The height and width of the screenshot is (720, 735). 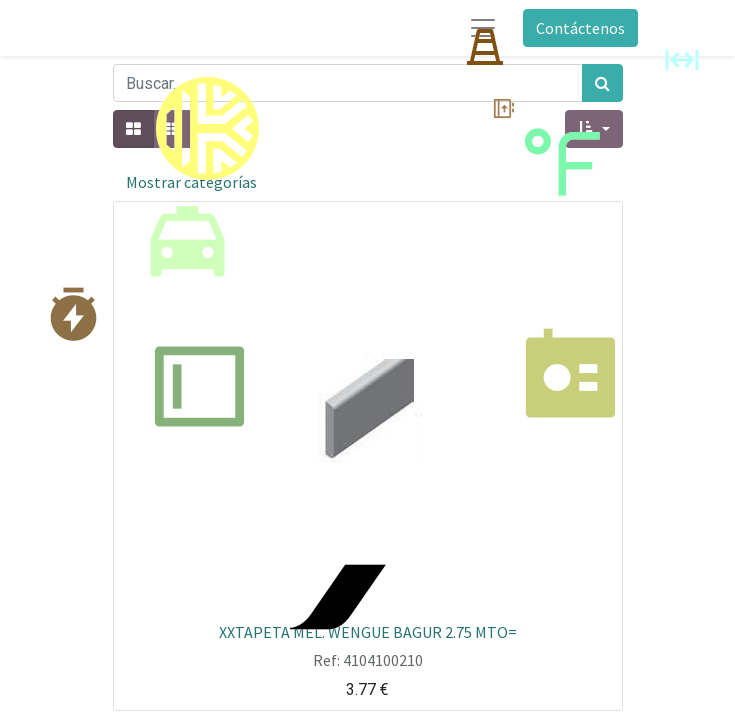 I want to click on request a taxi or rideshare, so click(x=187, y=239).